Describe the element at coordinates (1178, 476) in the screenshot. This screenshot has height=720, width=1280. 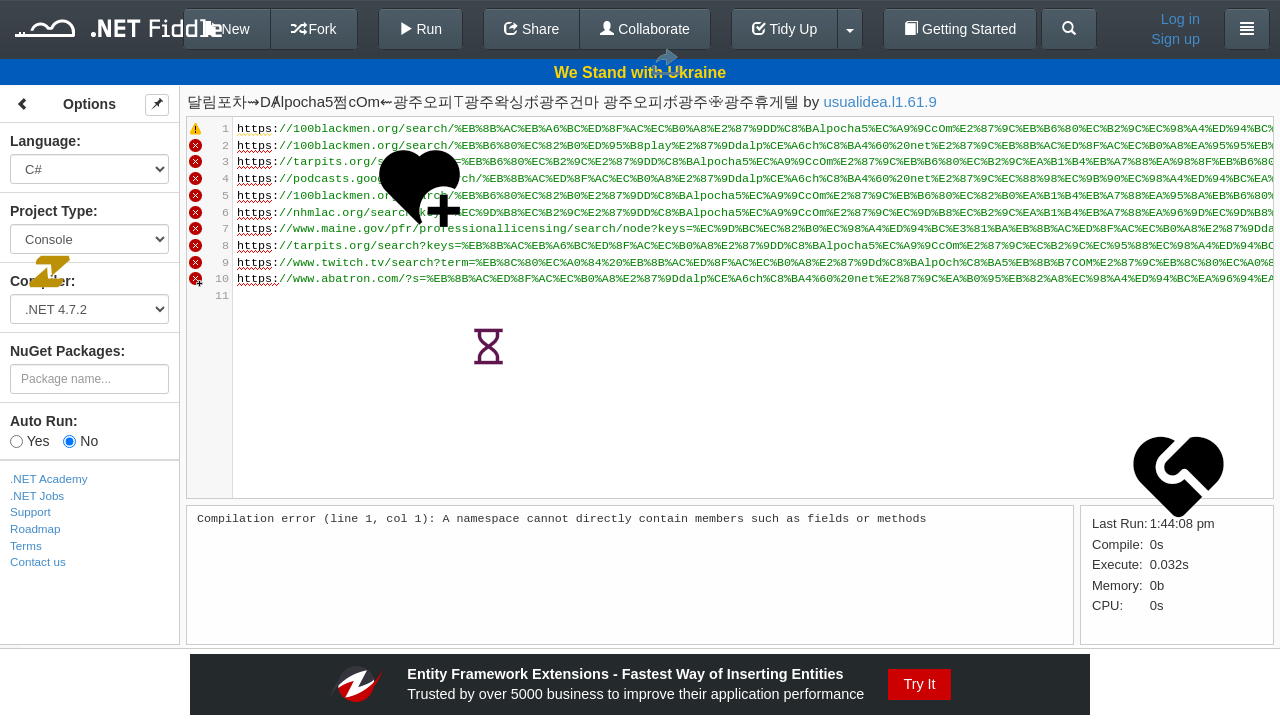
I see `access customer service or support` at that location.